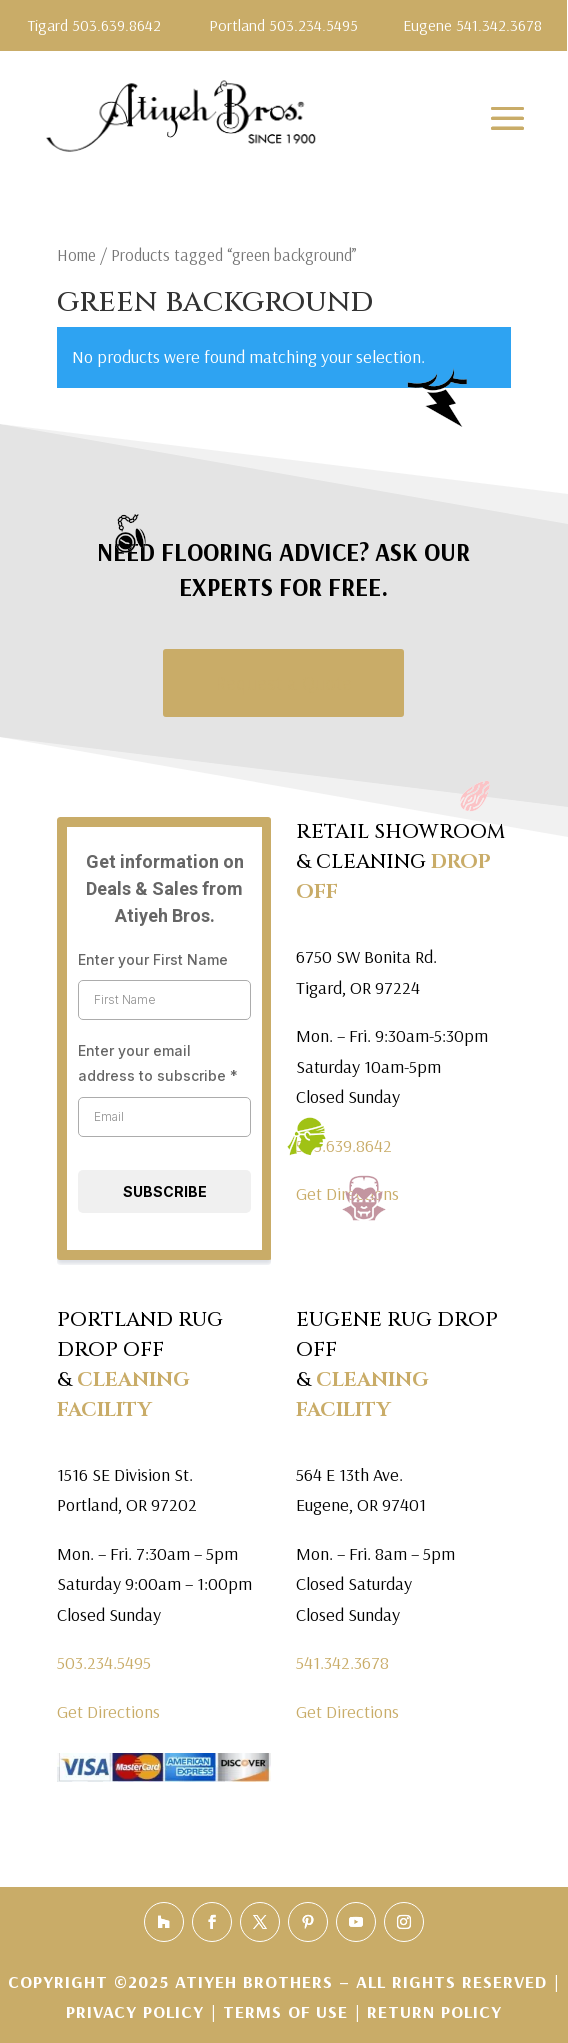 The height and width of the screenshot is (2043, 568). I want to click on view elapsed game time or timer, so click(130, 533).